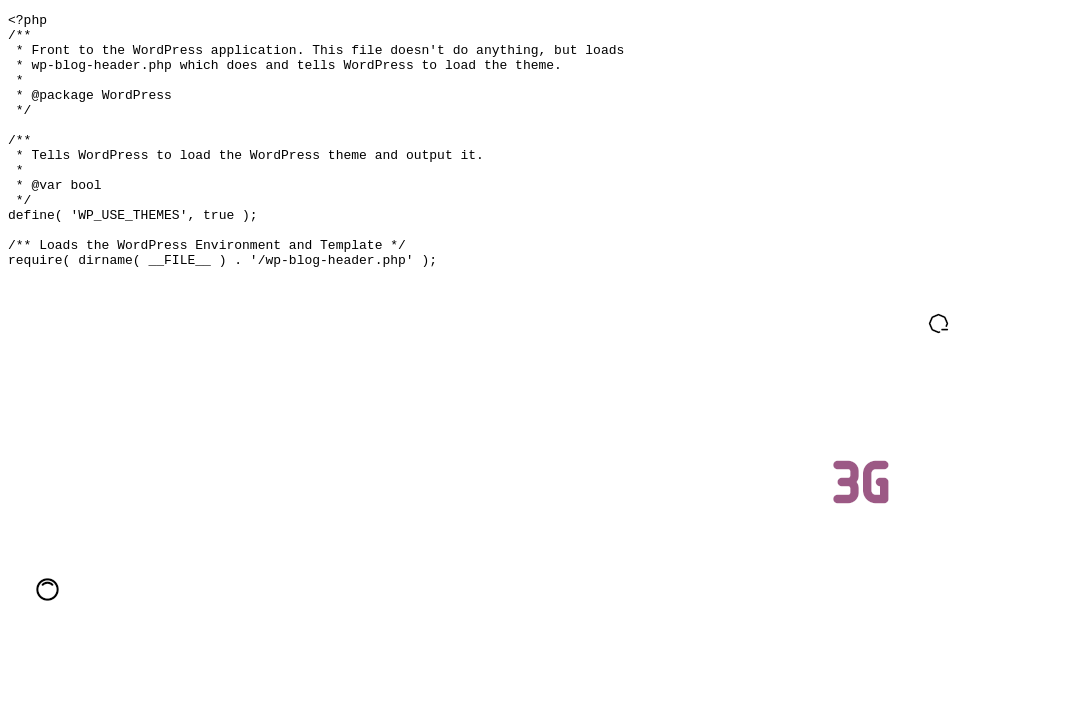  I want to click on remove or delete an item with a warning, so click(938, 323).